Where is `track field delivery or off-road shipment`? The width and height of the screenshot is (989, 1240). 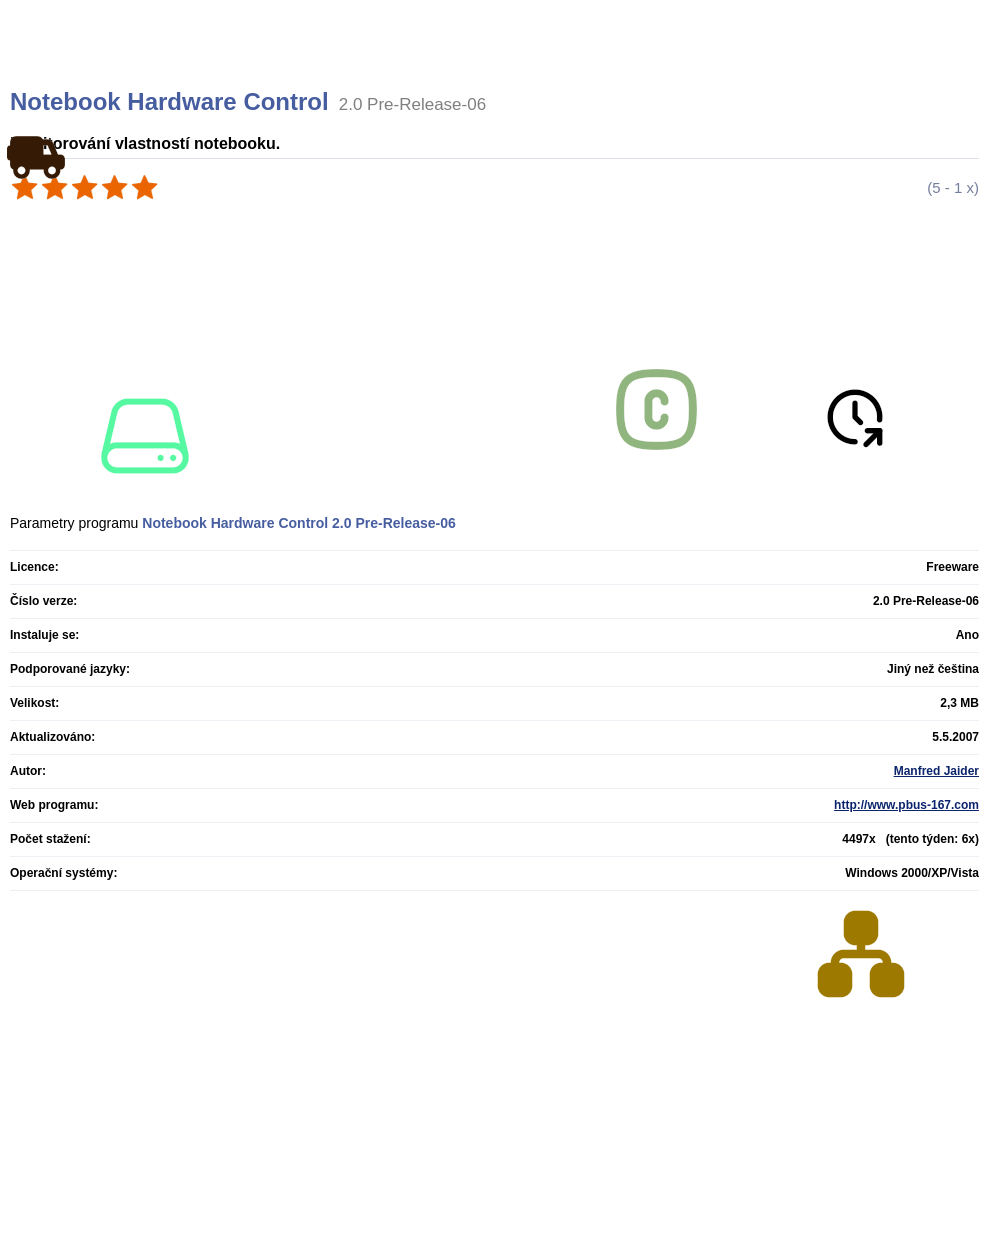 track field delivery or off-road shipment is located at coordinates (37, 157).